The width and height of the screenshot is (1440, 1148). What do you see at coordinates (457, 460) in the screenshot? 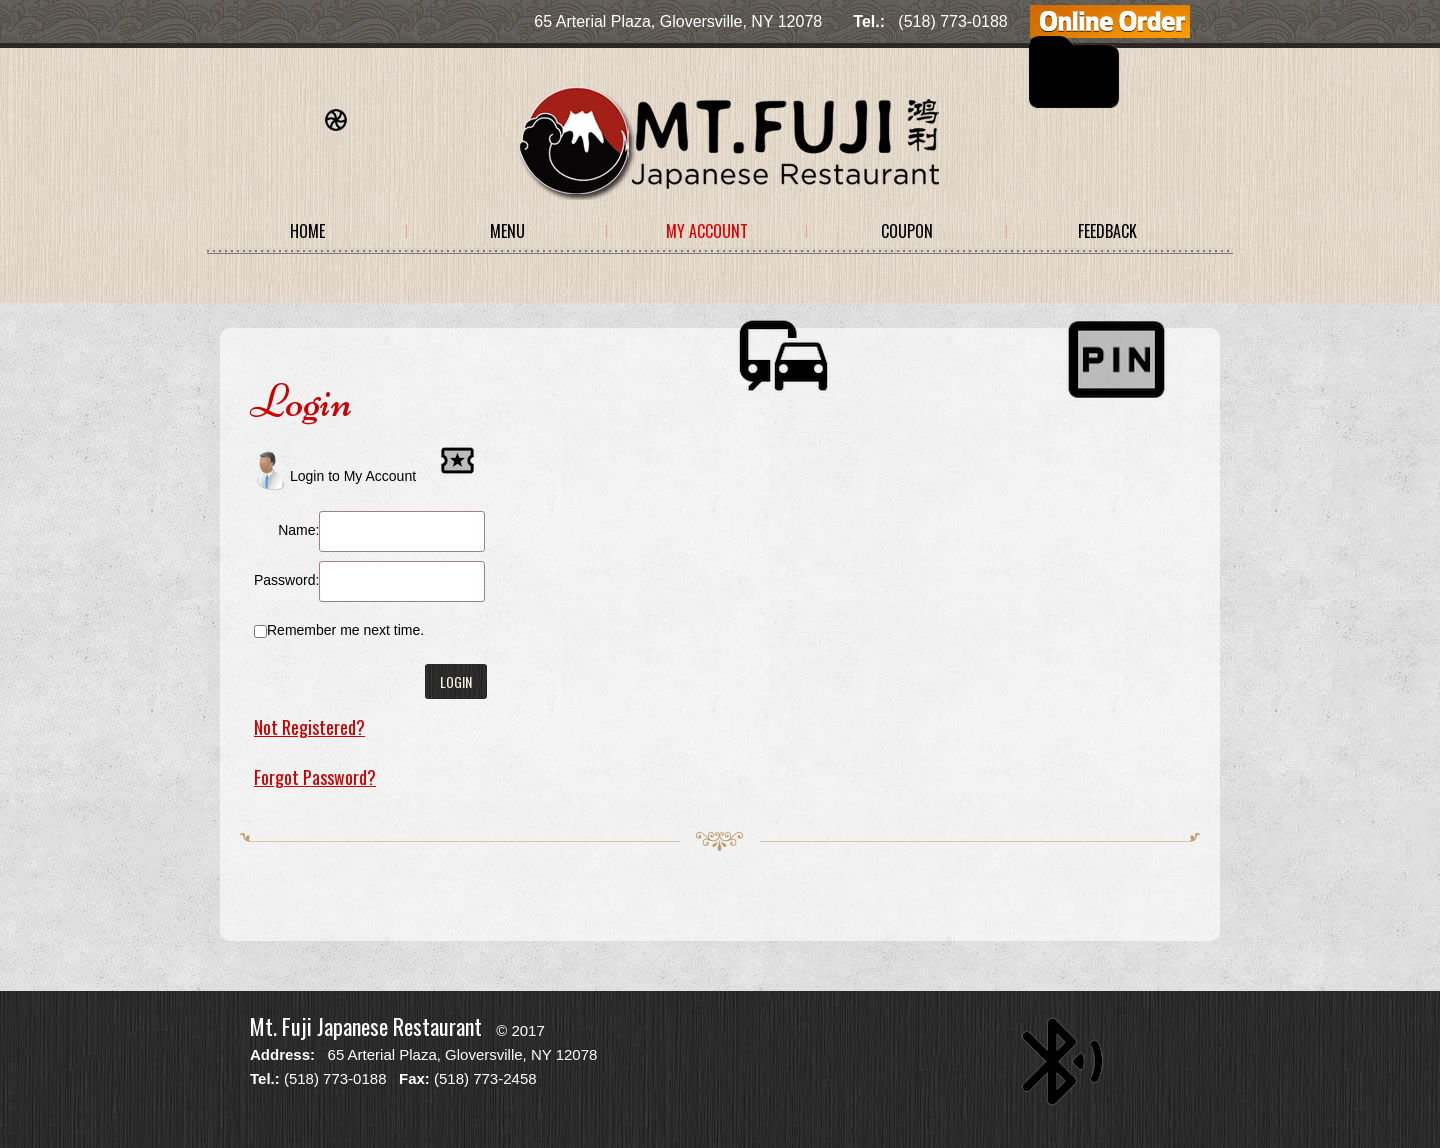
I see `view local events or entertainment` at bounding box center [457, 460].